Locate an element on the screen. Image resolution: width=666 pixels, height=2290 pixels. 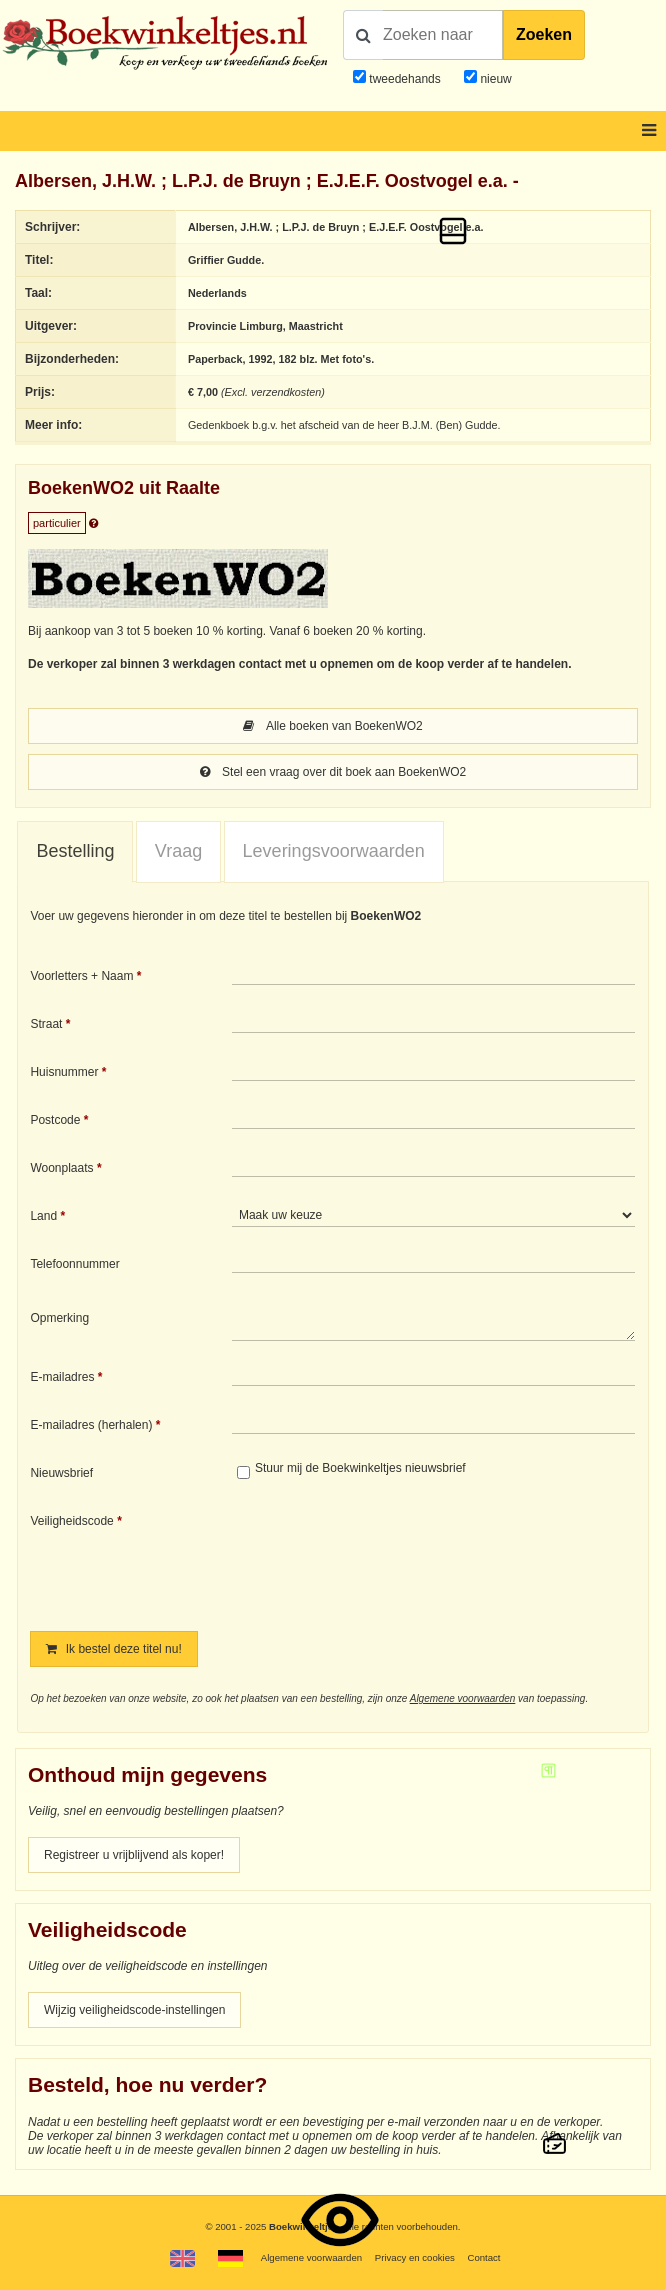
toggle bottom panel visibility is located at coordinates (453, 231).